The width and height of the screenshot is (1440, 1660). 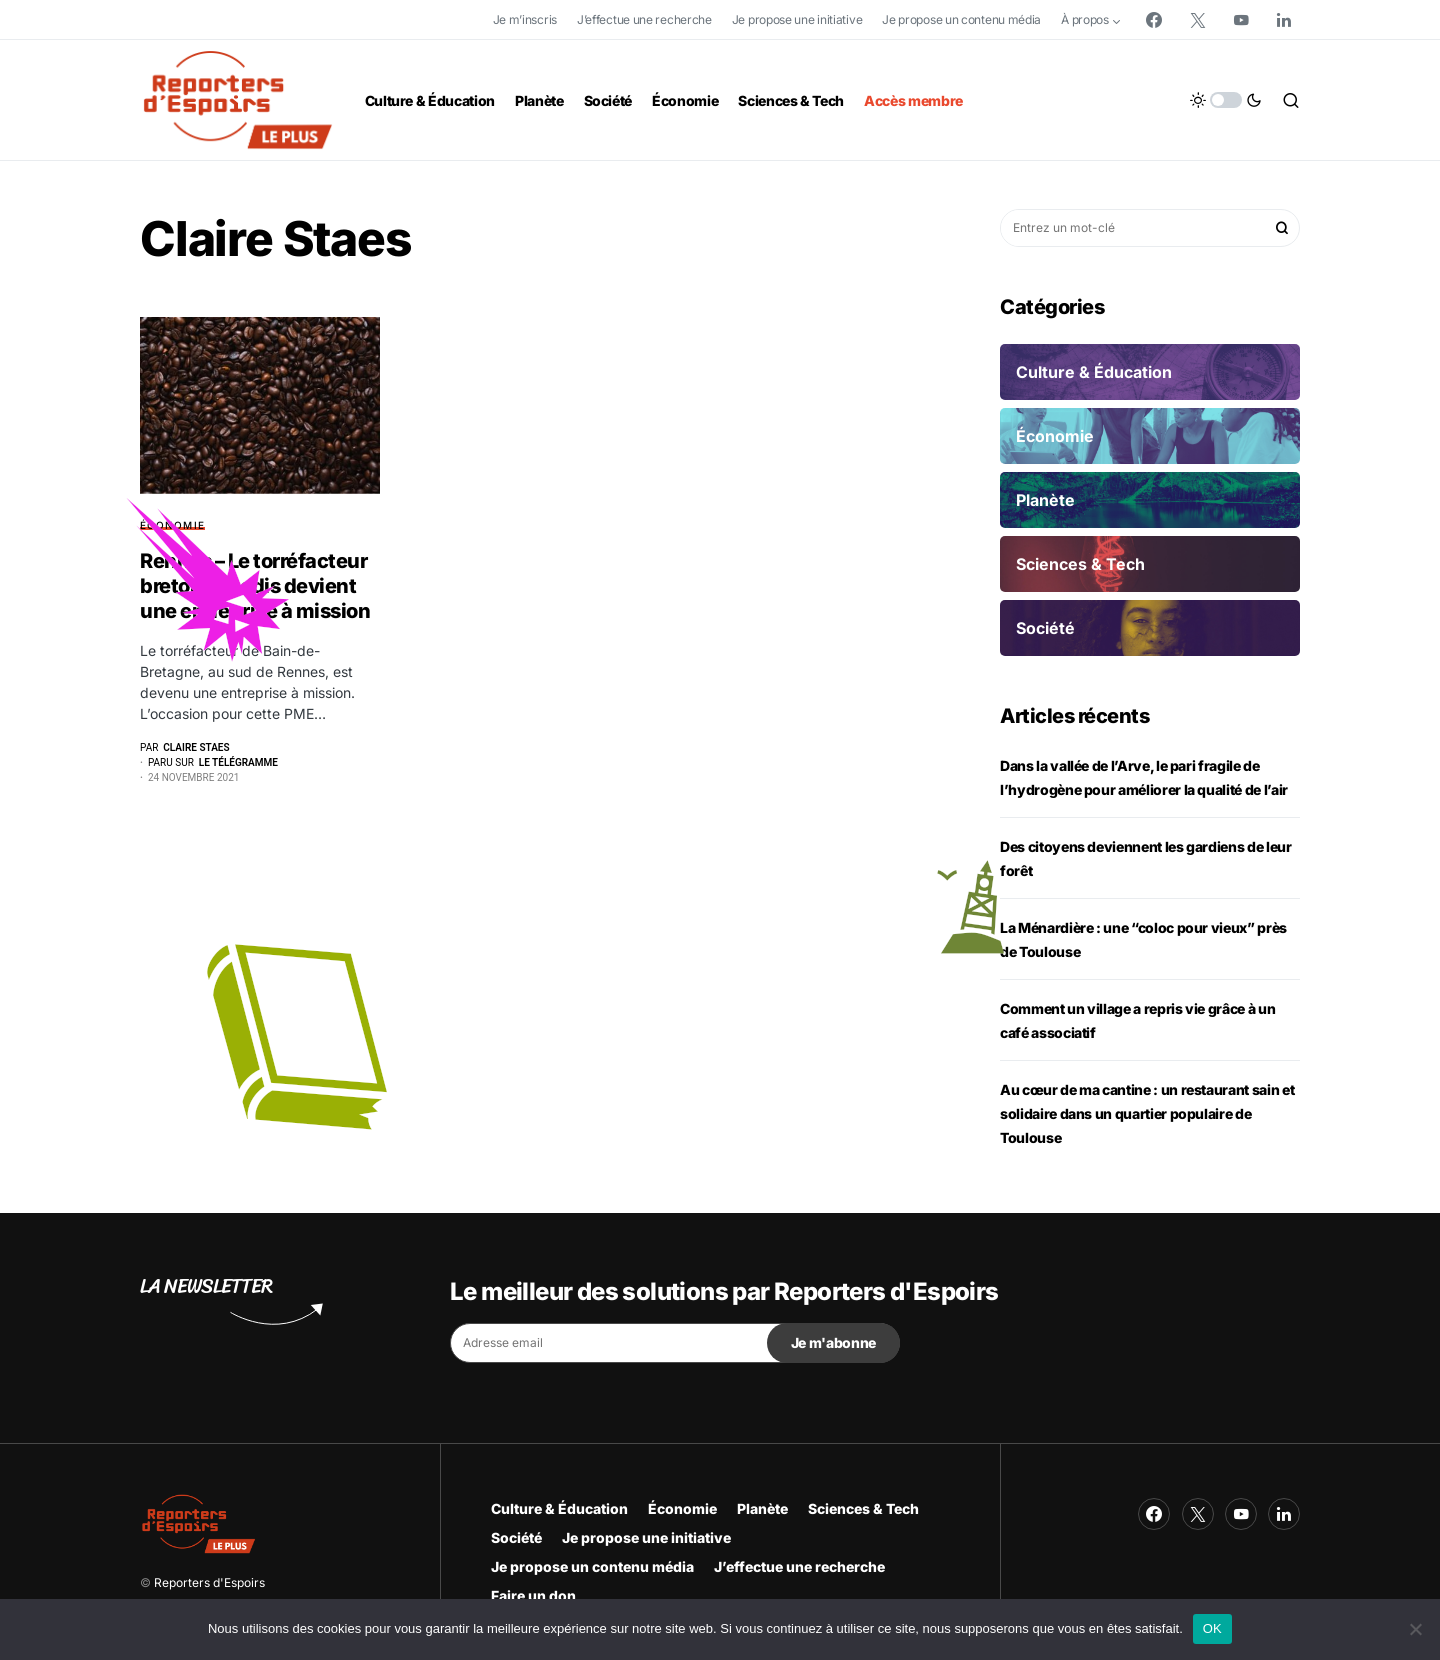 I want to click on access your library or reading list, so click(x=296, y=1036).